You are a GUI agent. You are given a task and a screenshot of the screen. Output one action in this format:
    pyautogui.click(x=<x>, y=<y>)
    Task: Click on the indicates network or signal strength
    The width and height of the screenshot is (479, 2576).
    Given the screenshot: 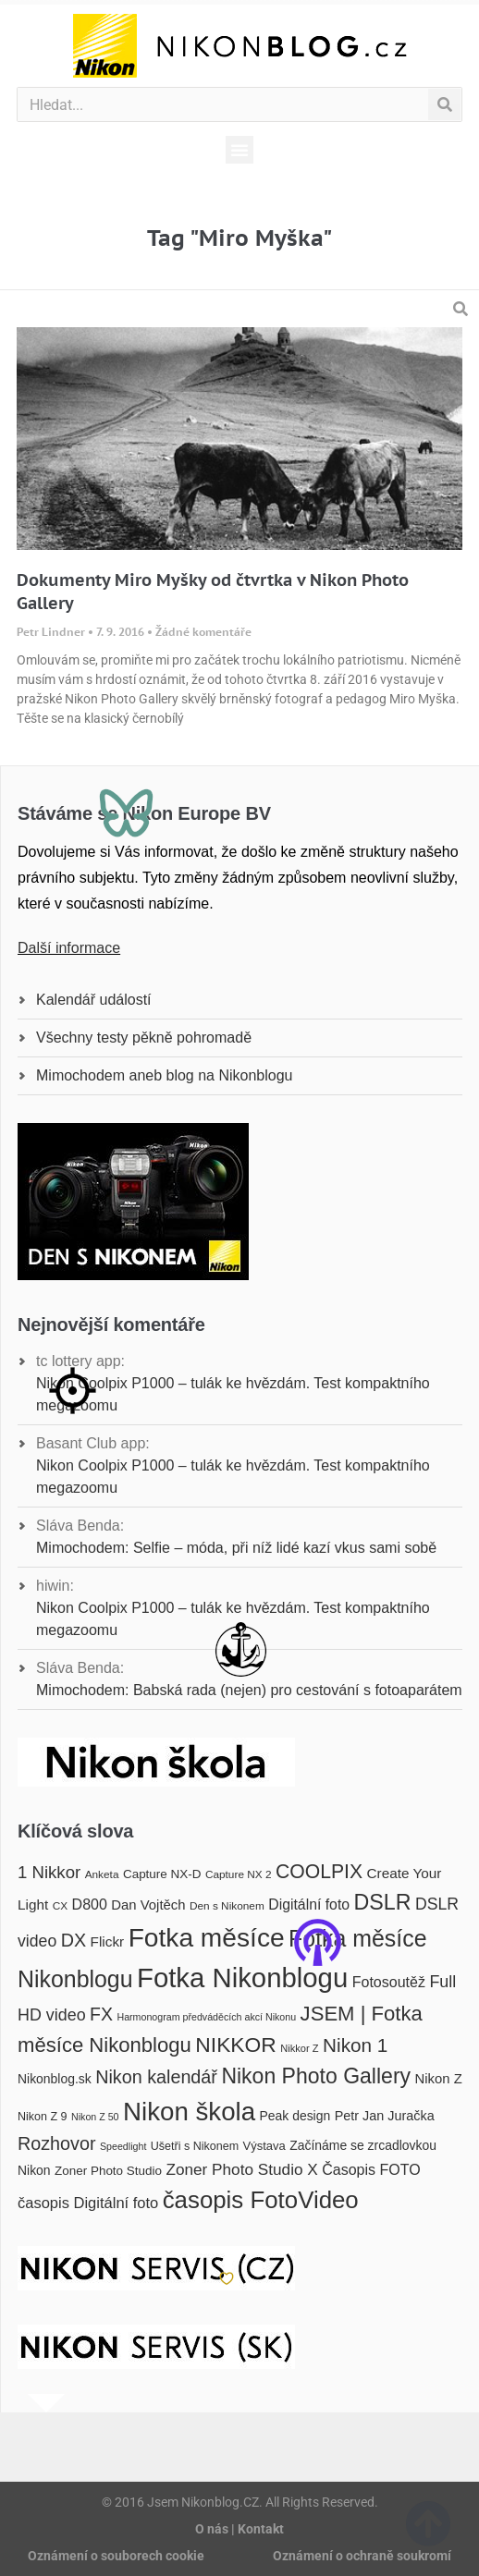 What is the action you would take?
    pyautogui.click(x=317, y=1942)
    